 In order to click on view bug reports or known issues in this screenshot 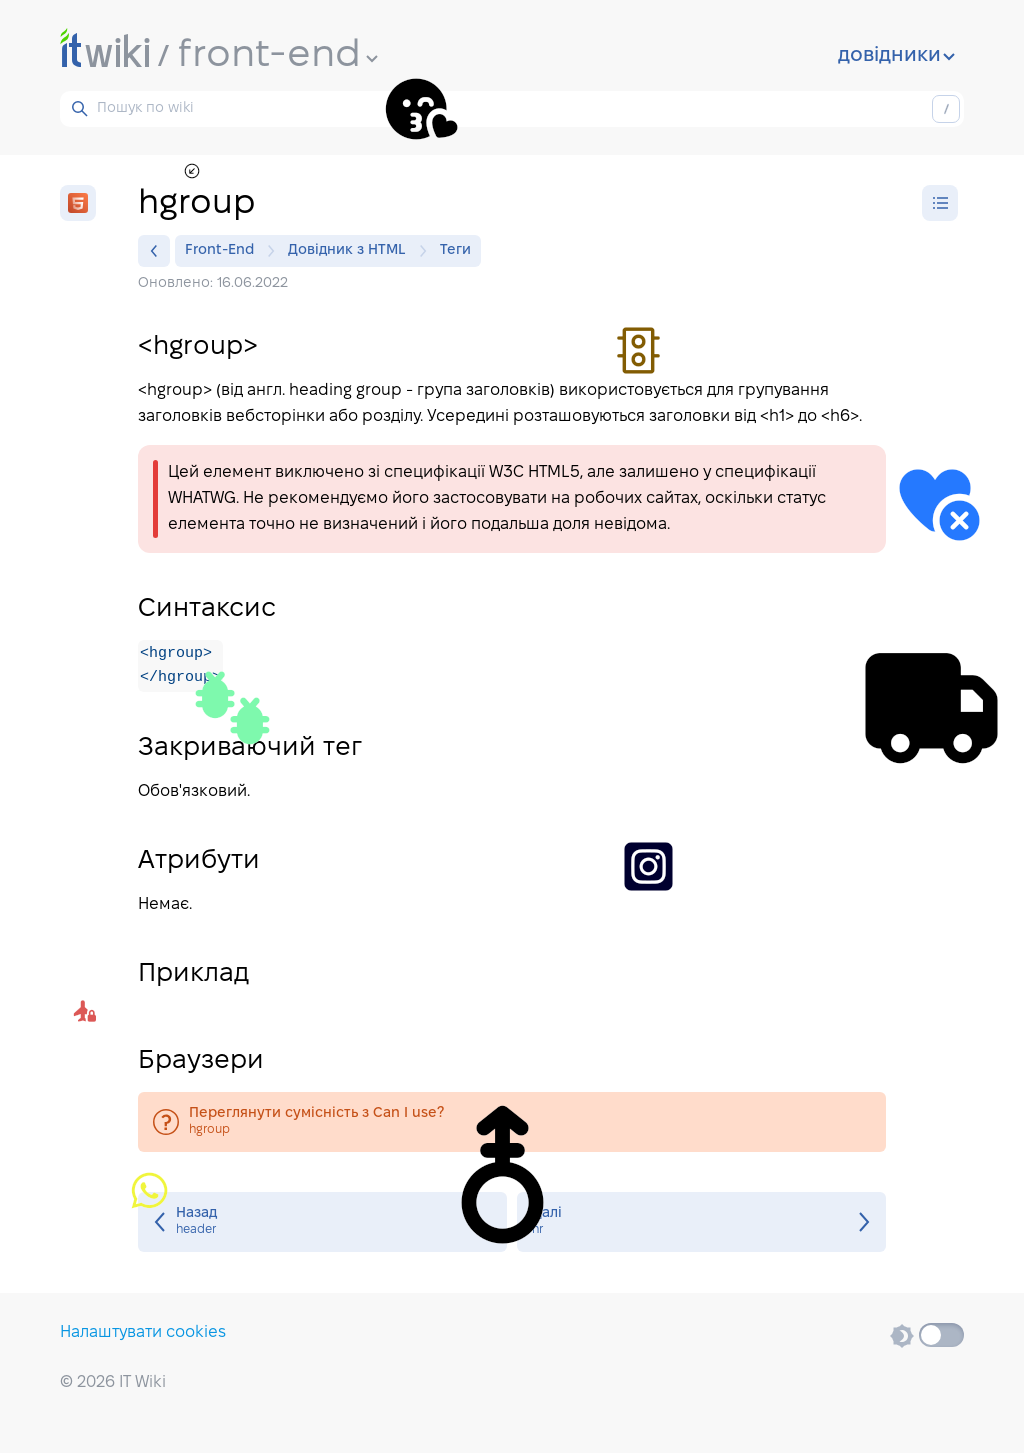, I will do `click(232, 709)`.